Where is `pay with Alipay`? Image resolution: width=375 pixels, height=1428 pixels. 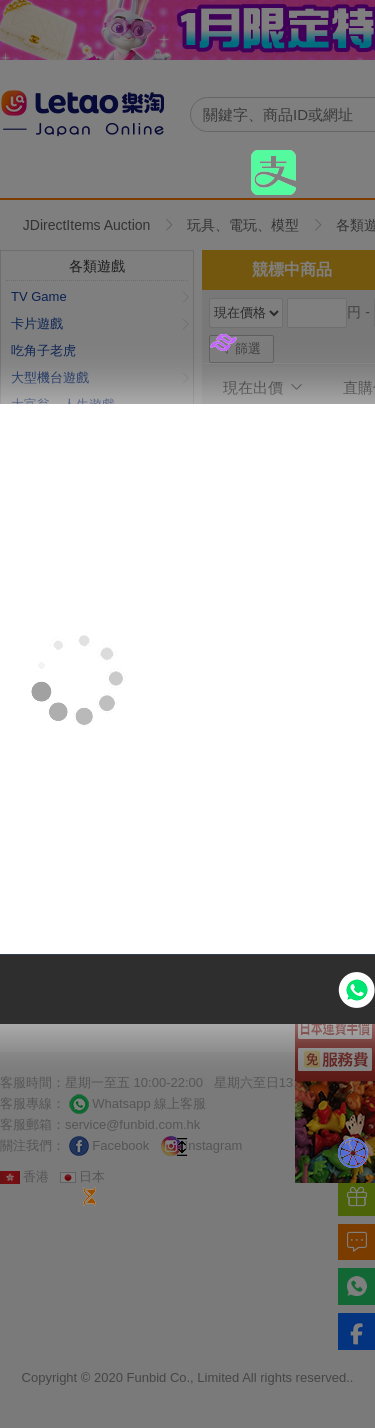
pay with Alipay is located at coordinates (273, 172).